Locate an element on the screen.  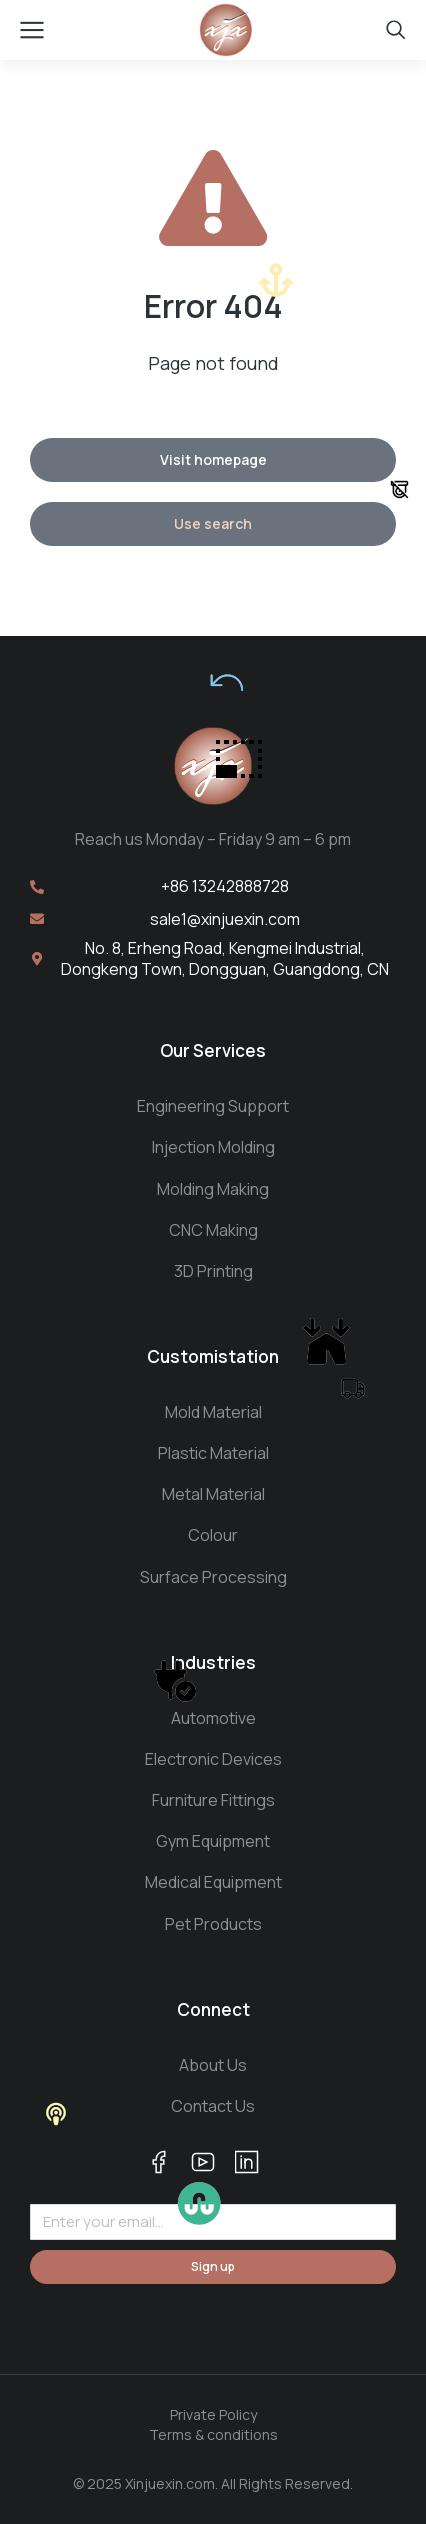
indicates successful connection or power status is located at coordinates (173, 1681).